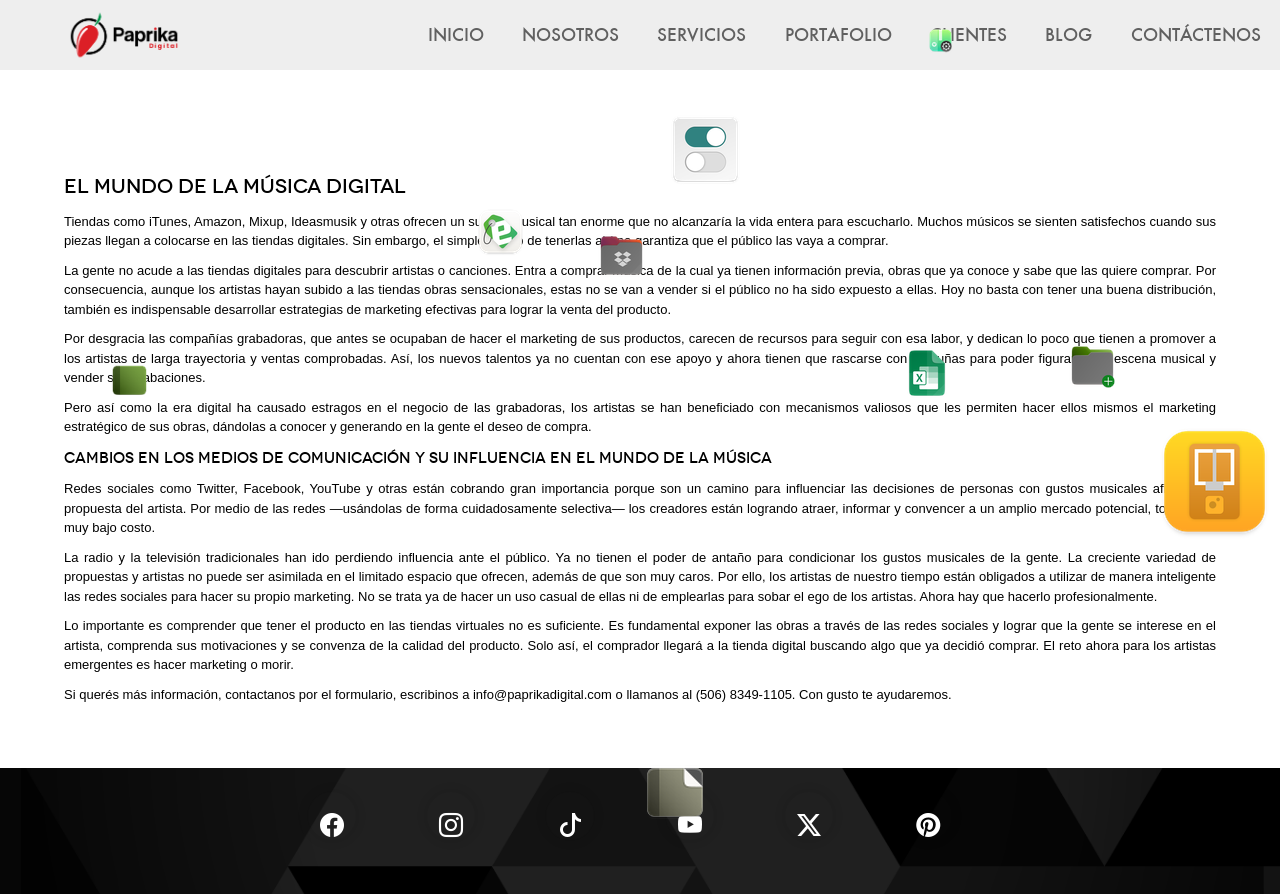 The image size is (1280, 894). What do you see at coordinates (129, 379) in the screenshot?
I see `access your desktop folder` at bounding box center [129, 379].